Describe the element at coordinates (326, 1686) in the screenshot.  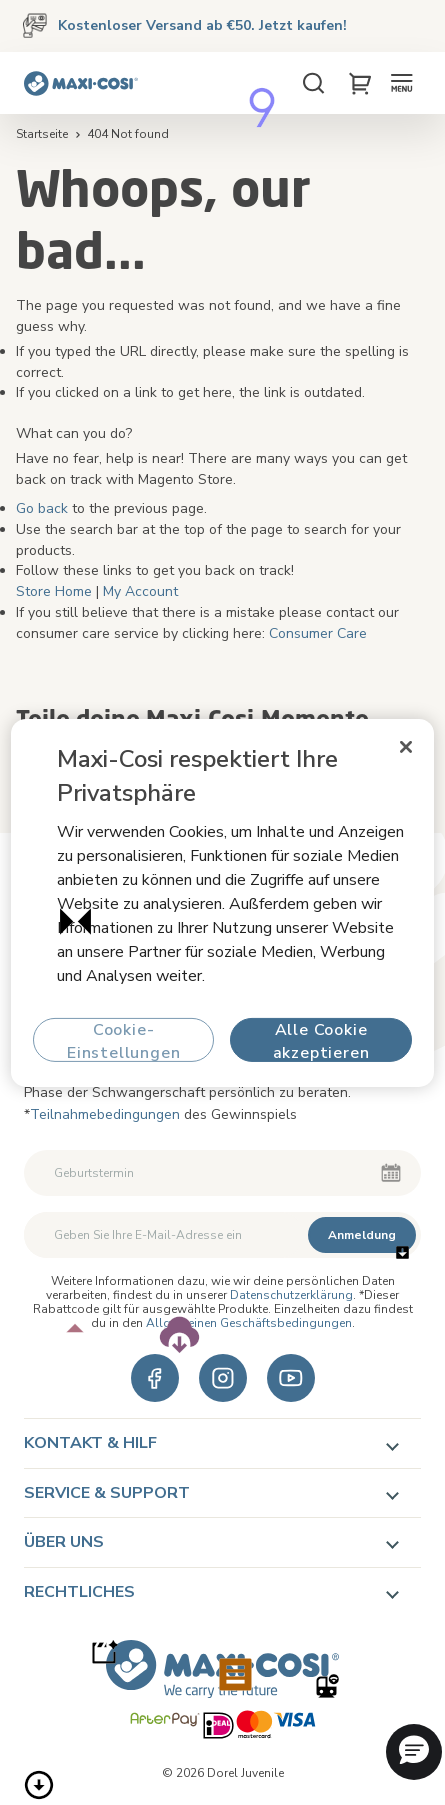
I see `indicates wifi availability on subway or transit` at that location.